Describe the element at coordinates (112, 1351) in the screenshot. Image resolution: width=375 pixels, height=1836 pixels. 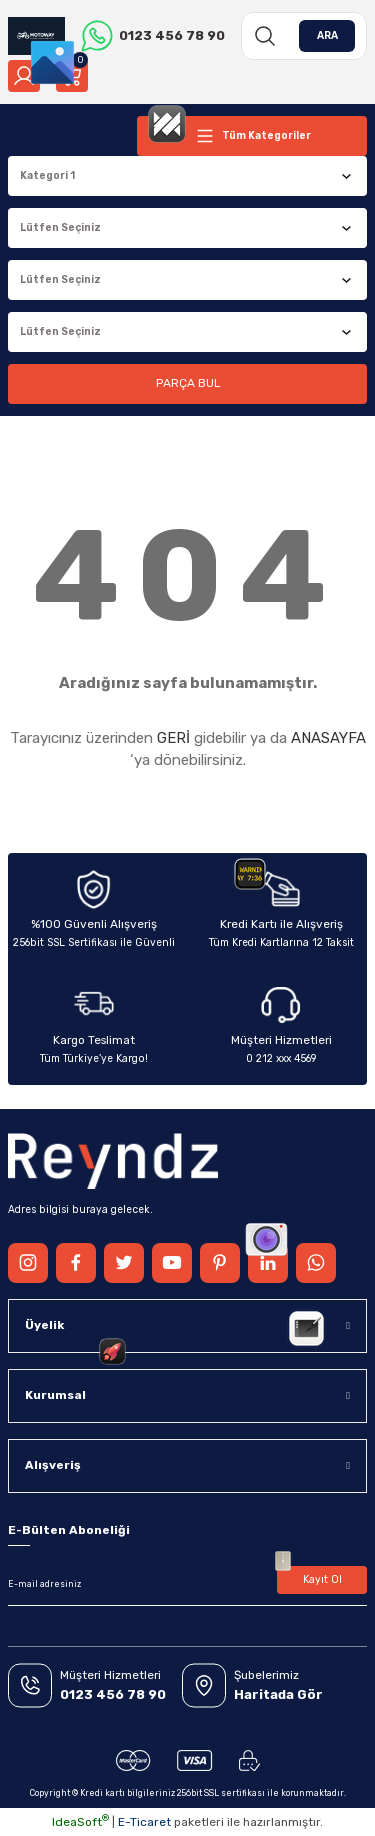
I see `open the games app or library` at that location.